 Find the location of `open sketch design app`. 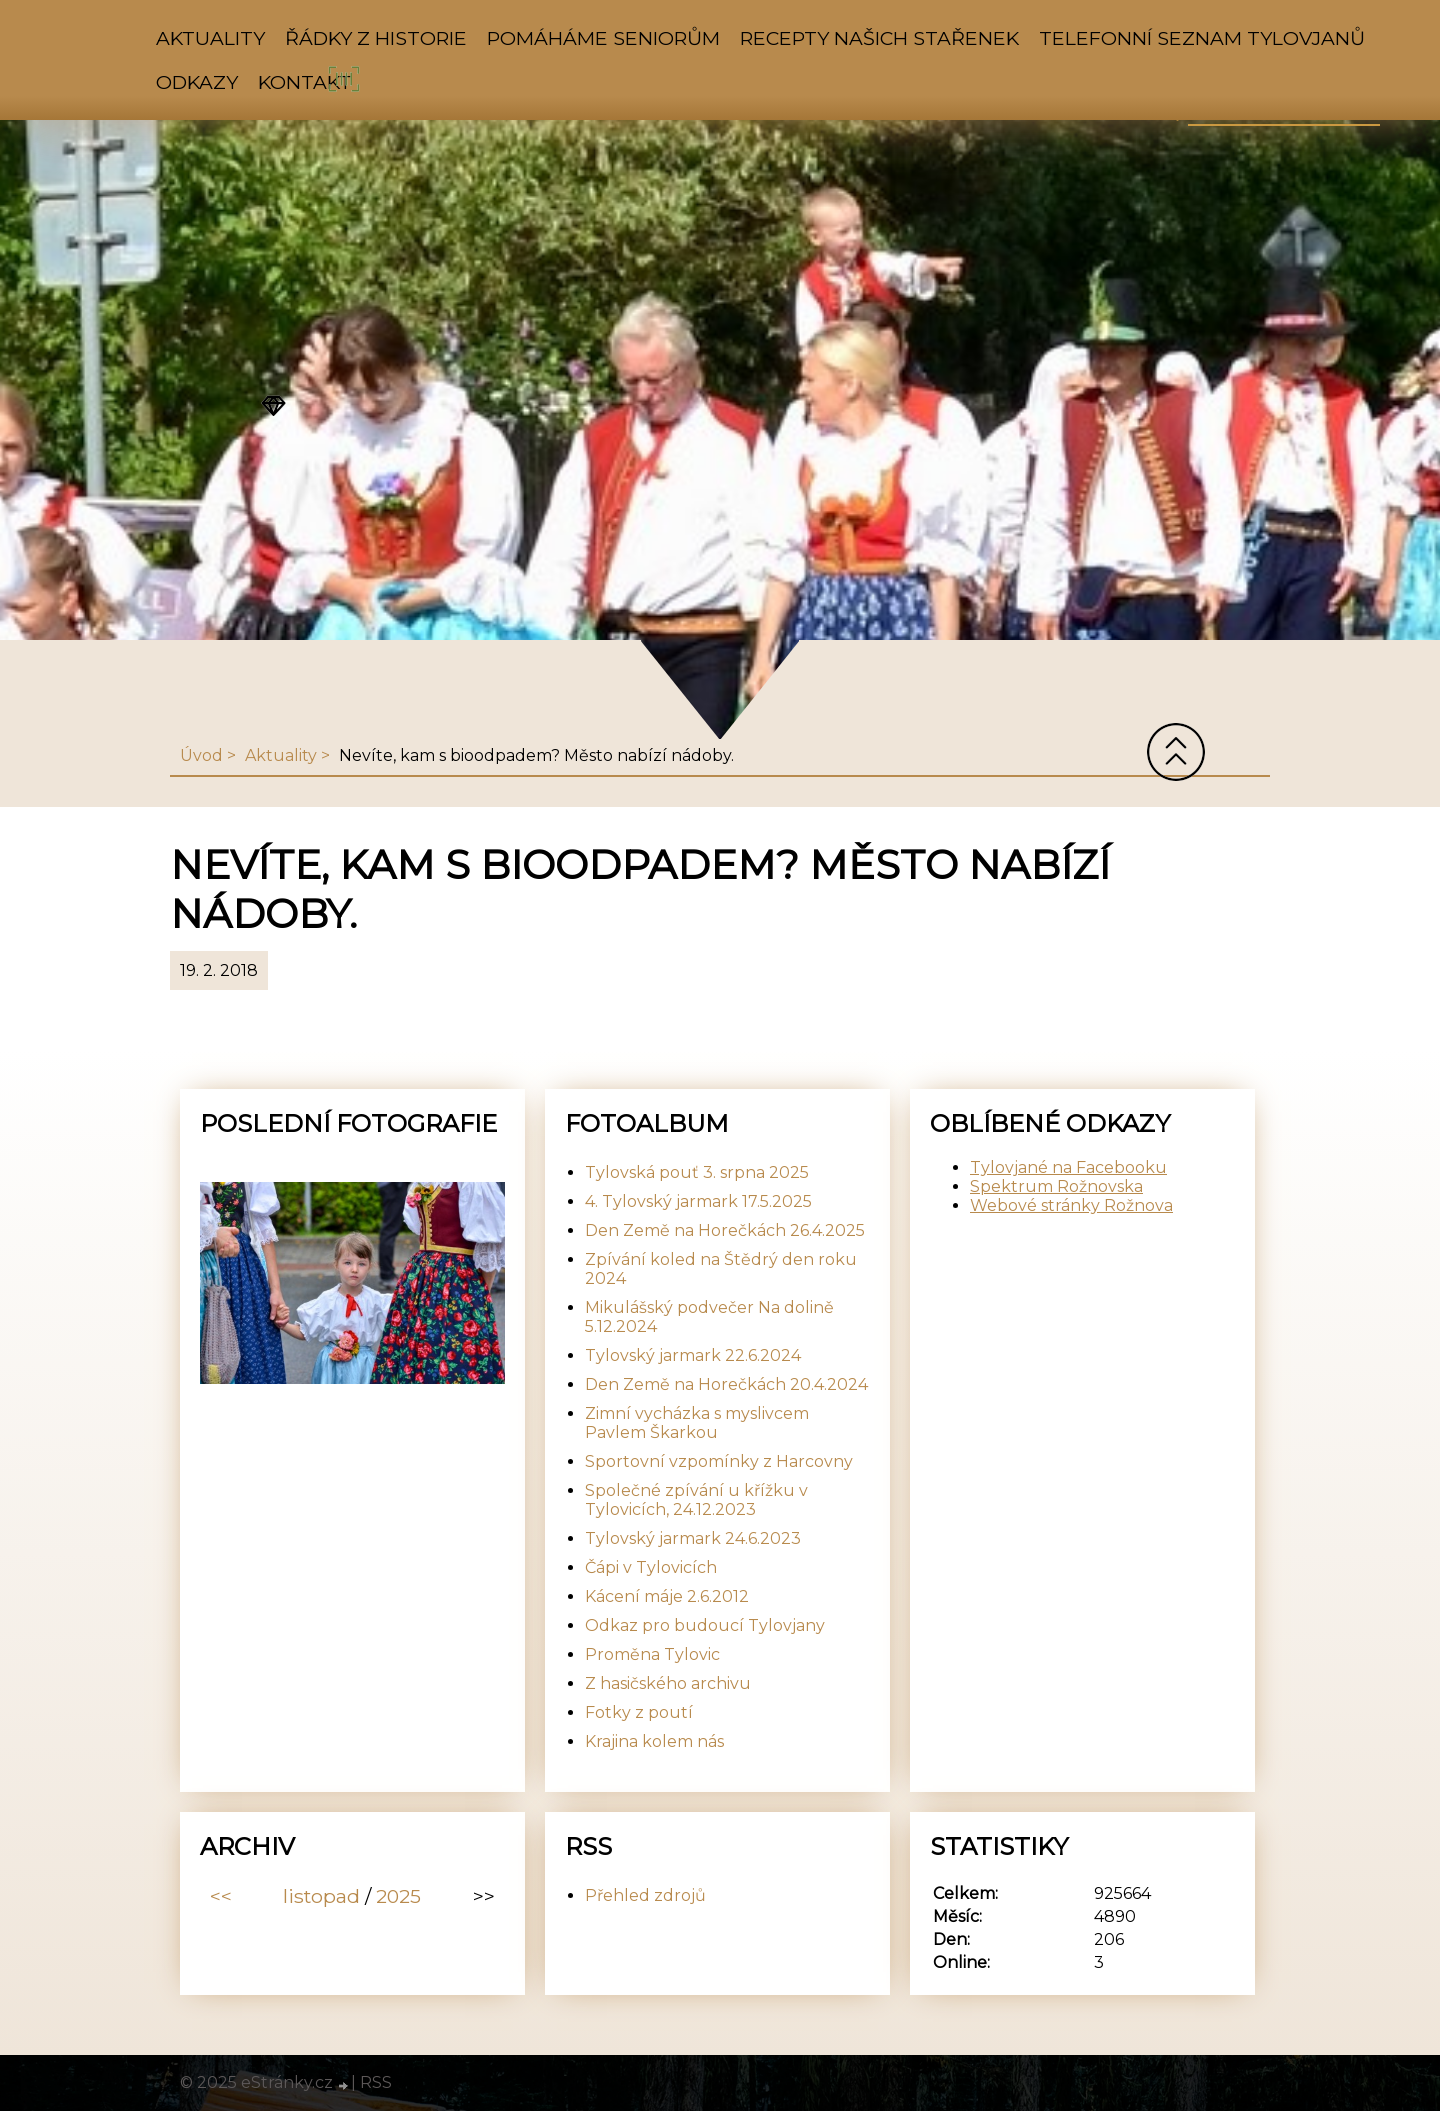

open sketch design app is located at coordinates (273, 405).